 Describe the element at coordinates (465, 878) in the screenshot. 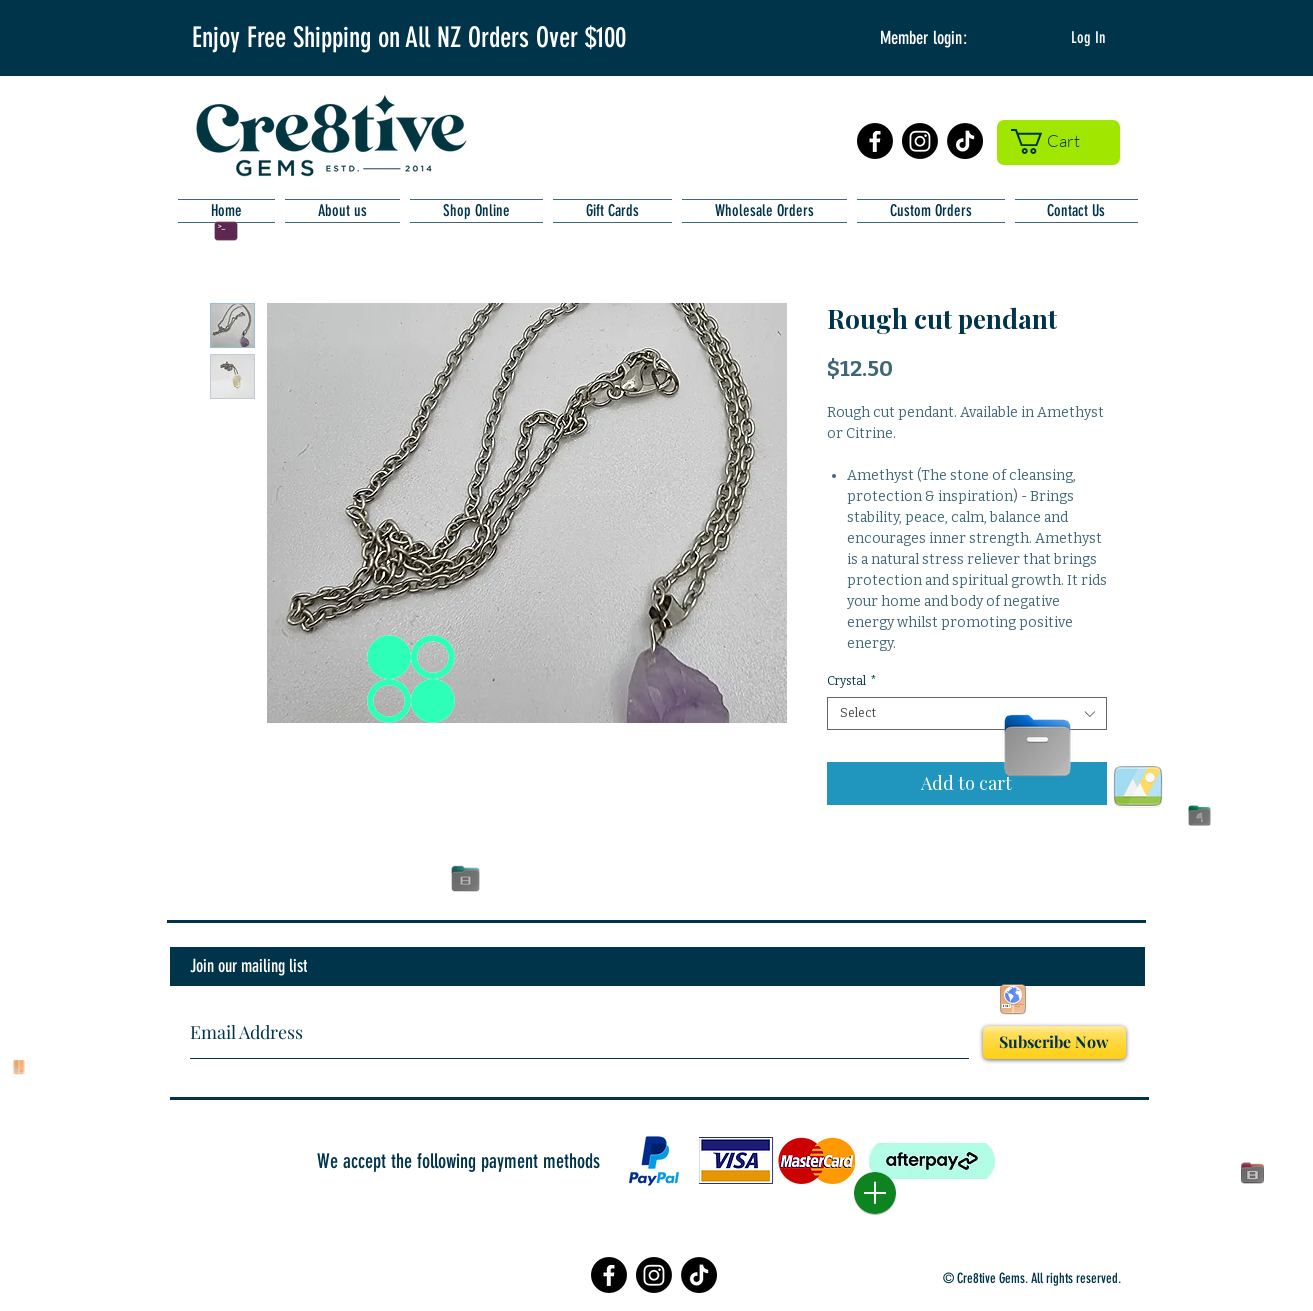

I see `open your videos folder` at that location.